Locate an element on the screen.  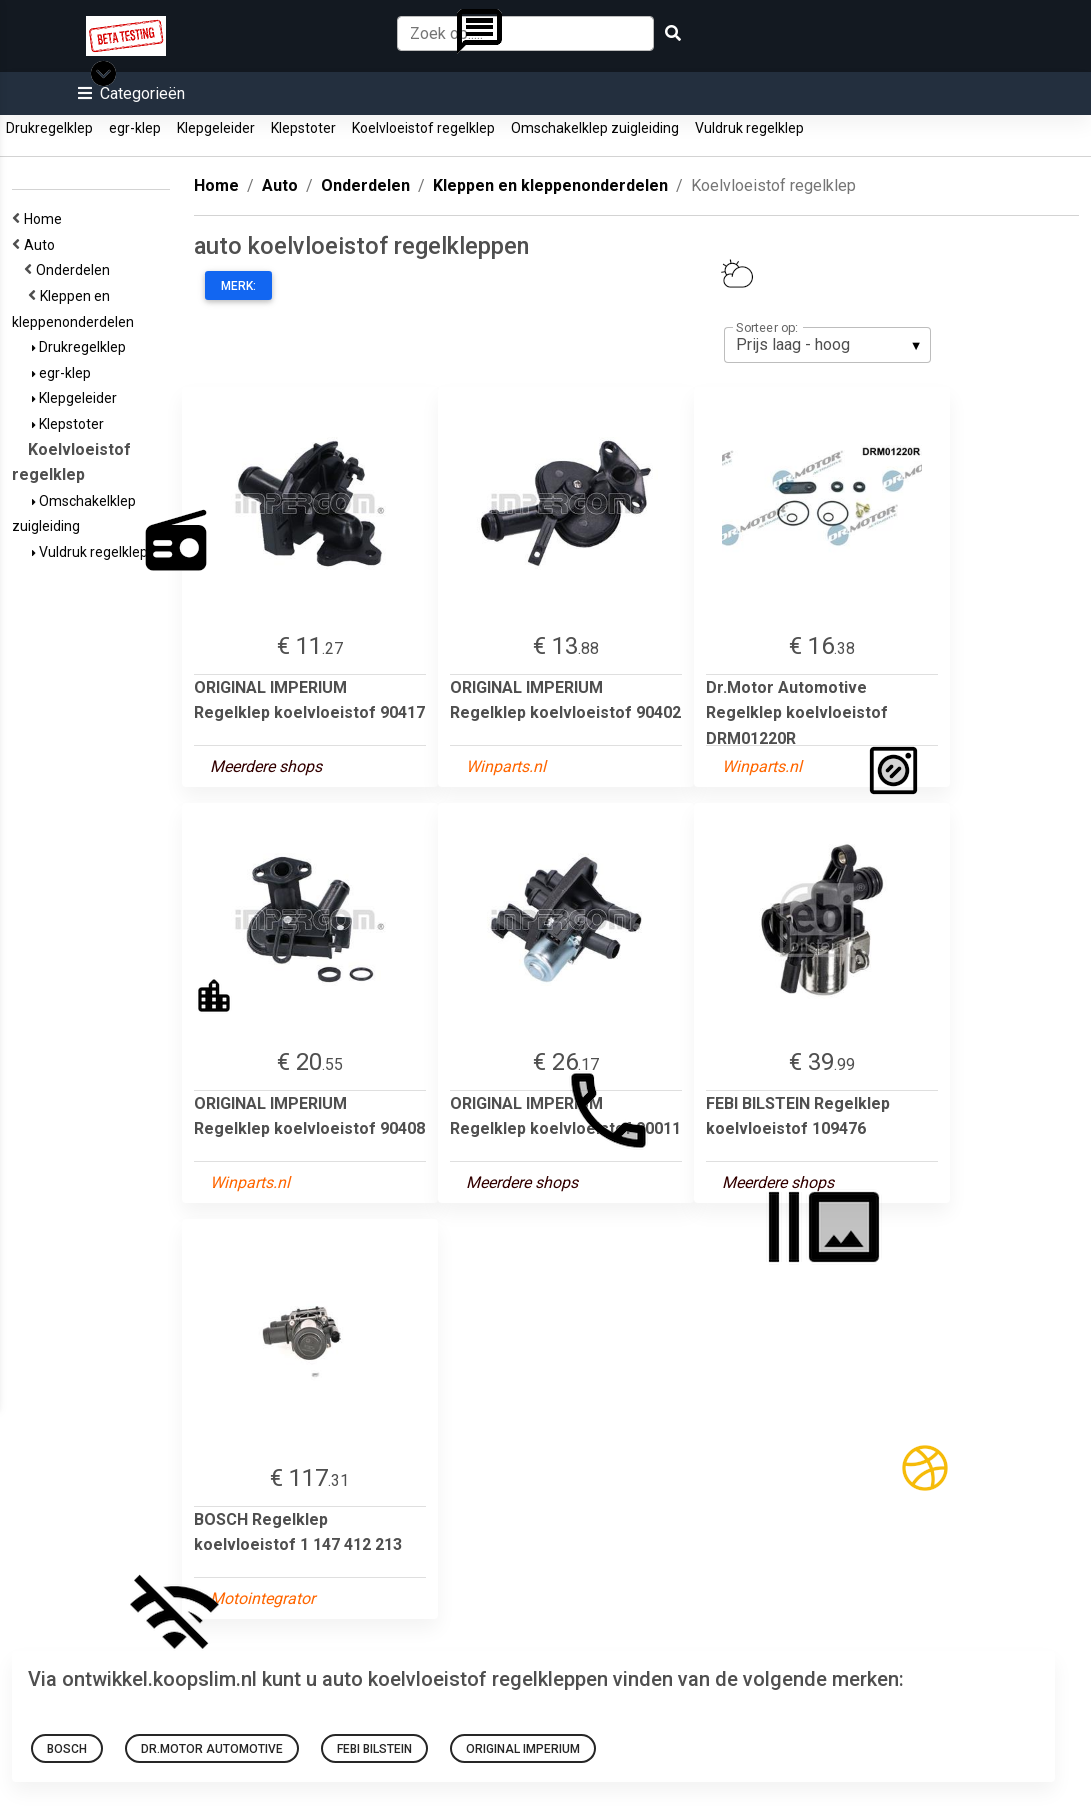
view dribbble profile is located at coordinates (925, 1468).